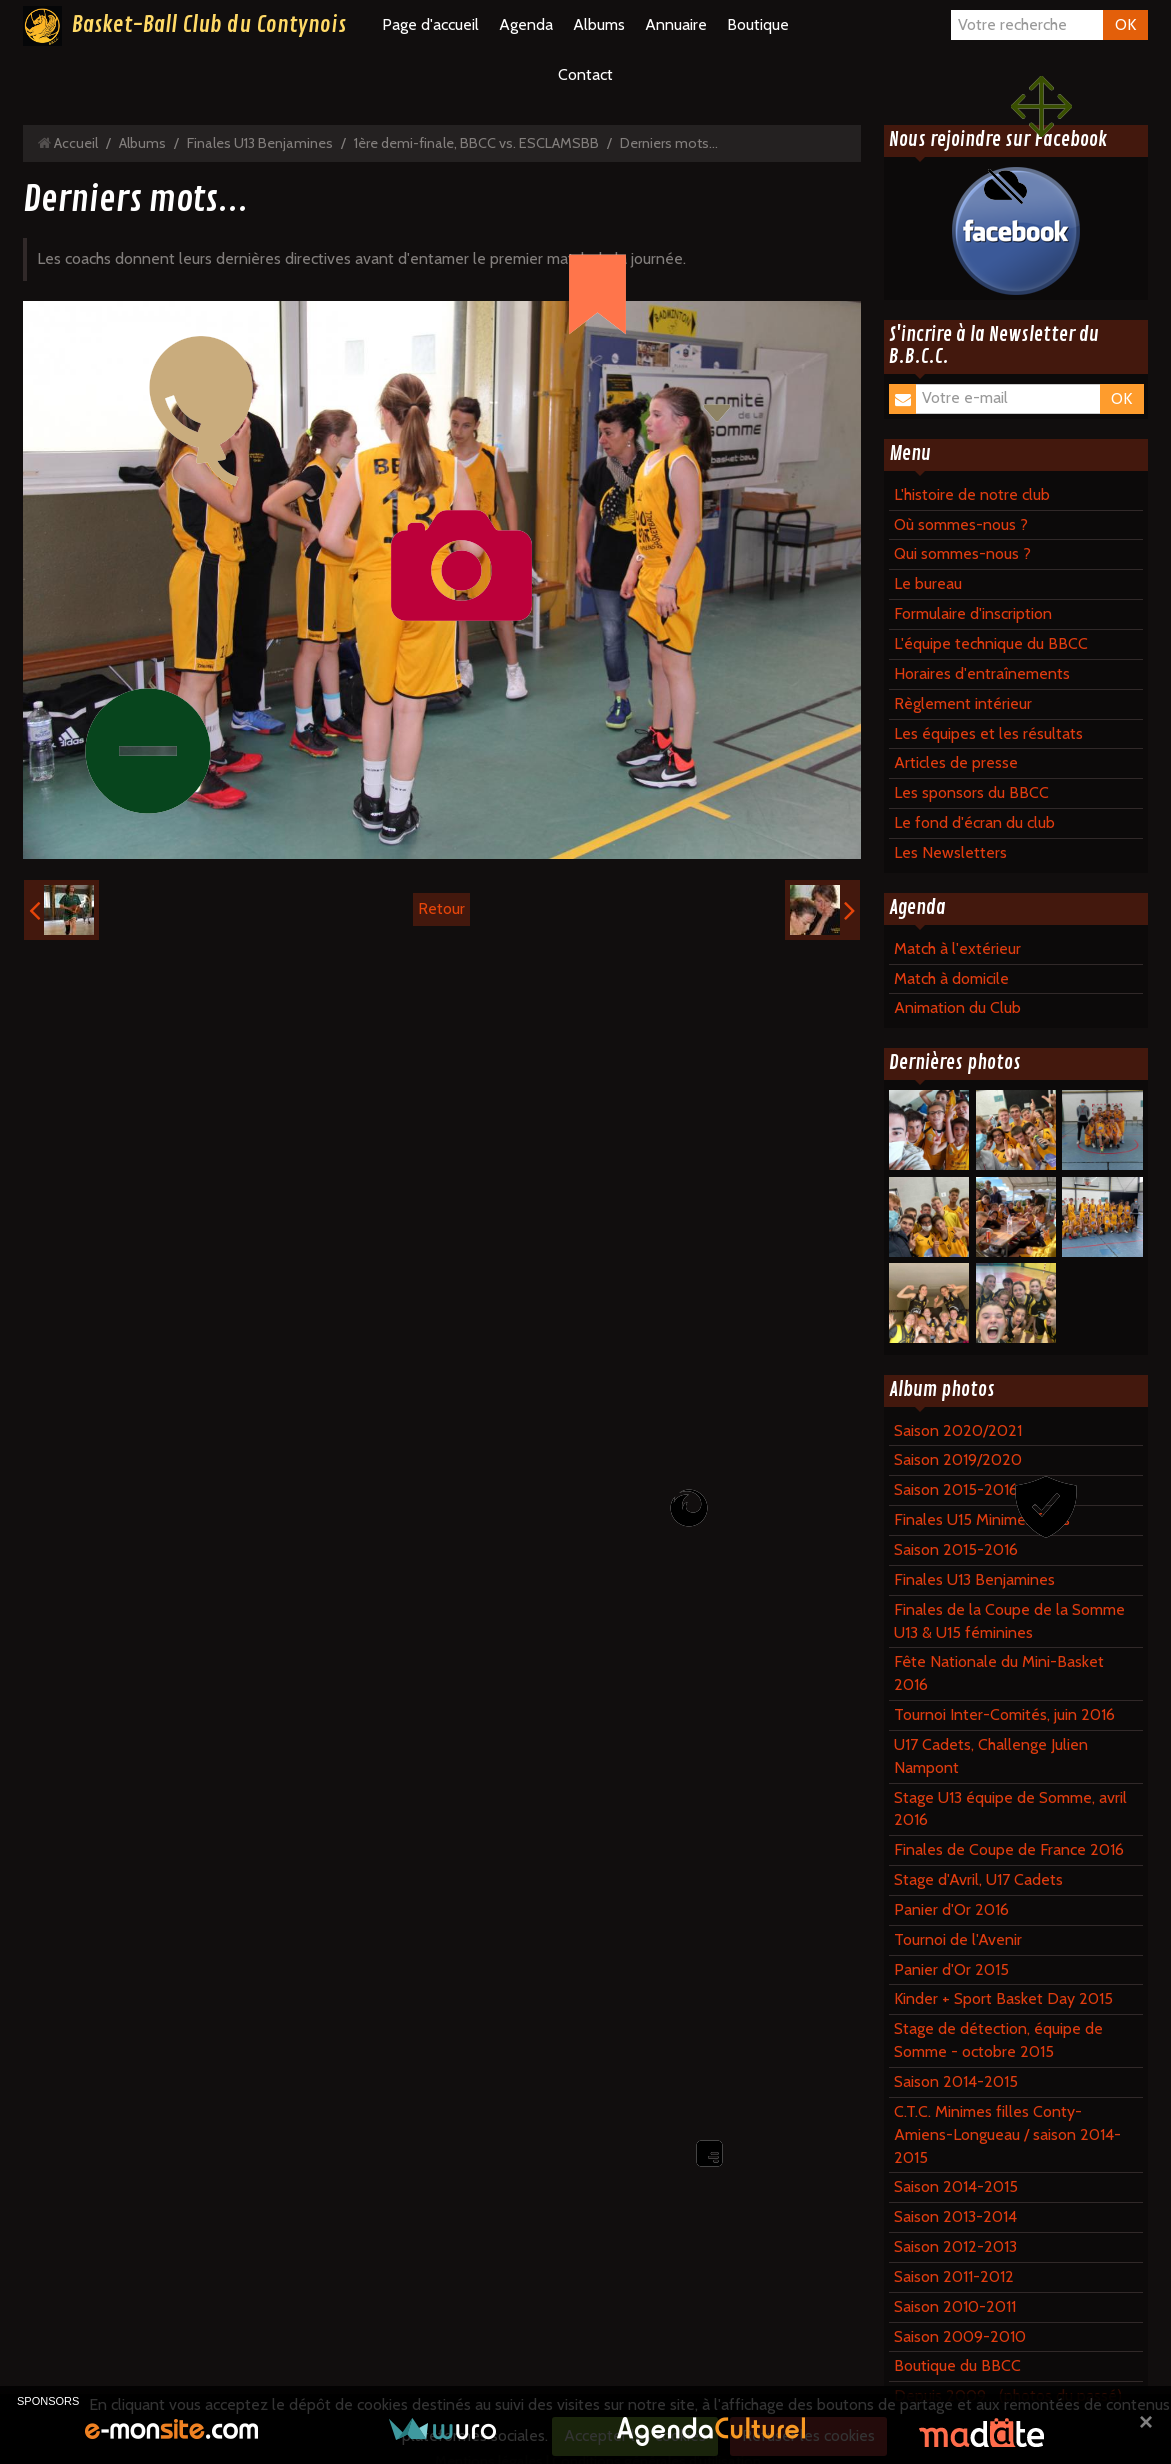 The height and width of the screenshot is (2464, 1171). What do you see at coordinates (709, 2153) in the screenshot?
I see `align content to bottom-right of container` at bounding box center [709, 2153].